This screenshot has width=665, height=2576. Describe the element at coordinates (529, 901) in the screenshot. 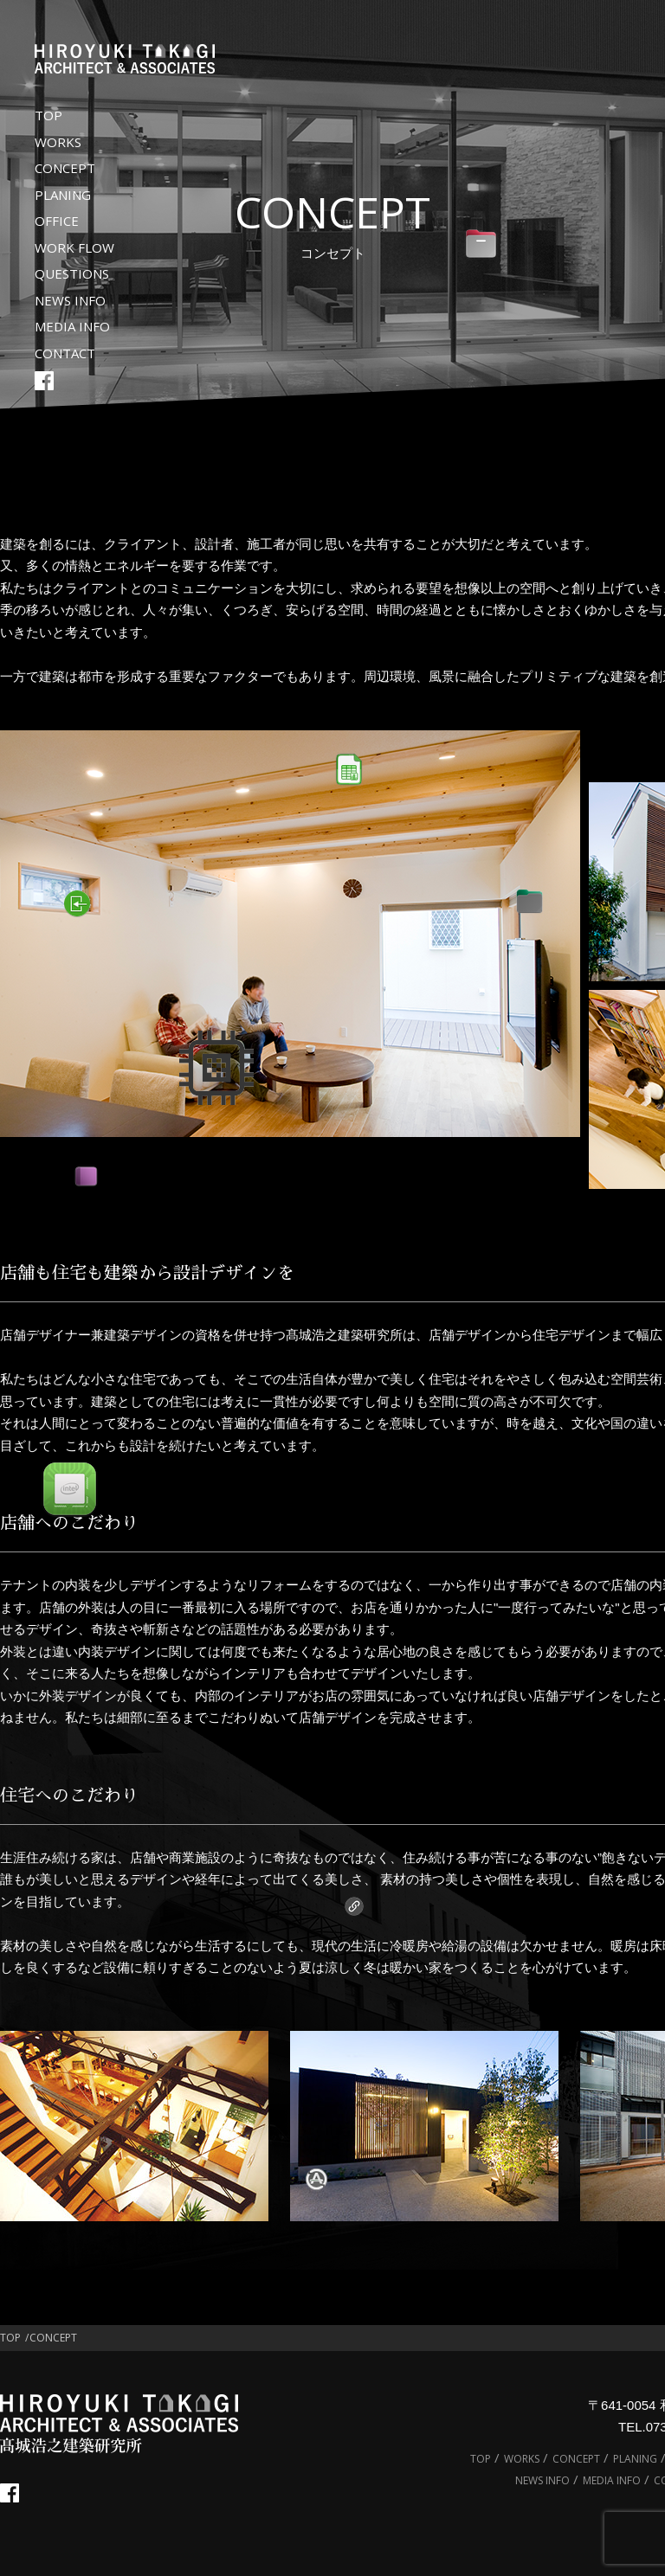

I see `open file folder` at that location.